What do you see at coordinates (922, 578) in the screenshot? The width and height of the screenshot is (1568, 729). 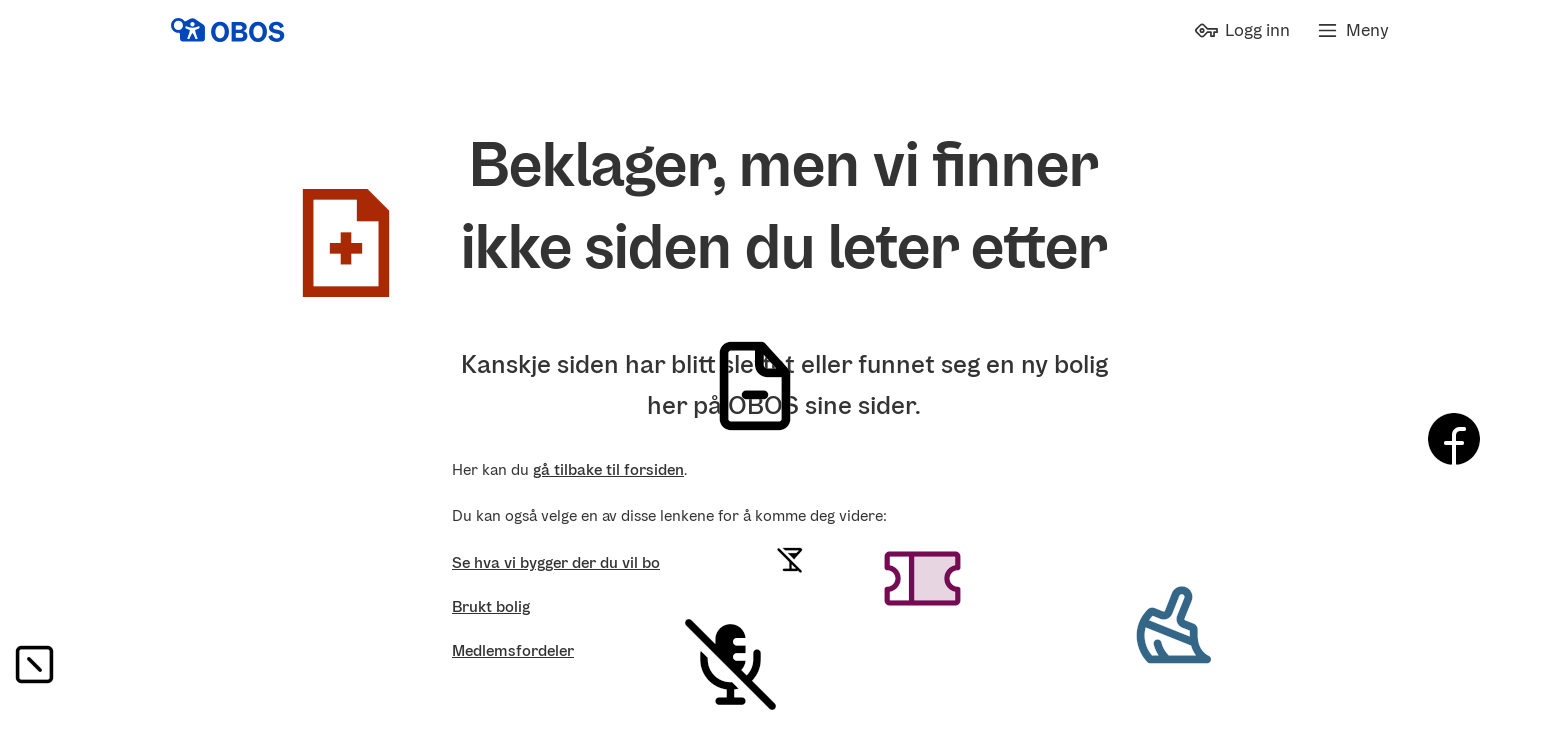 I see `view your tickets or passes` at bounding box center [922, 578].